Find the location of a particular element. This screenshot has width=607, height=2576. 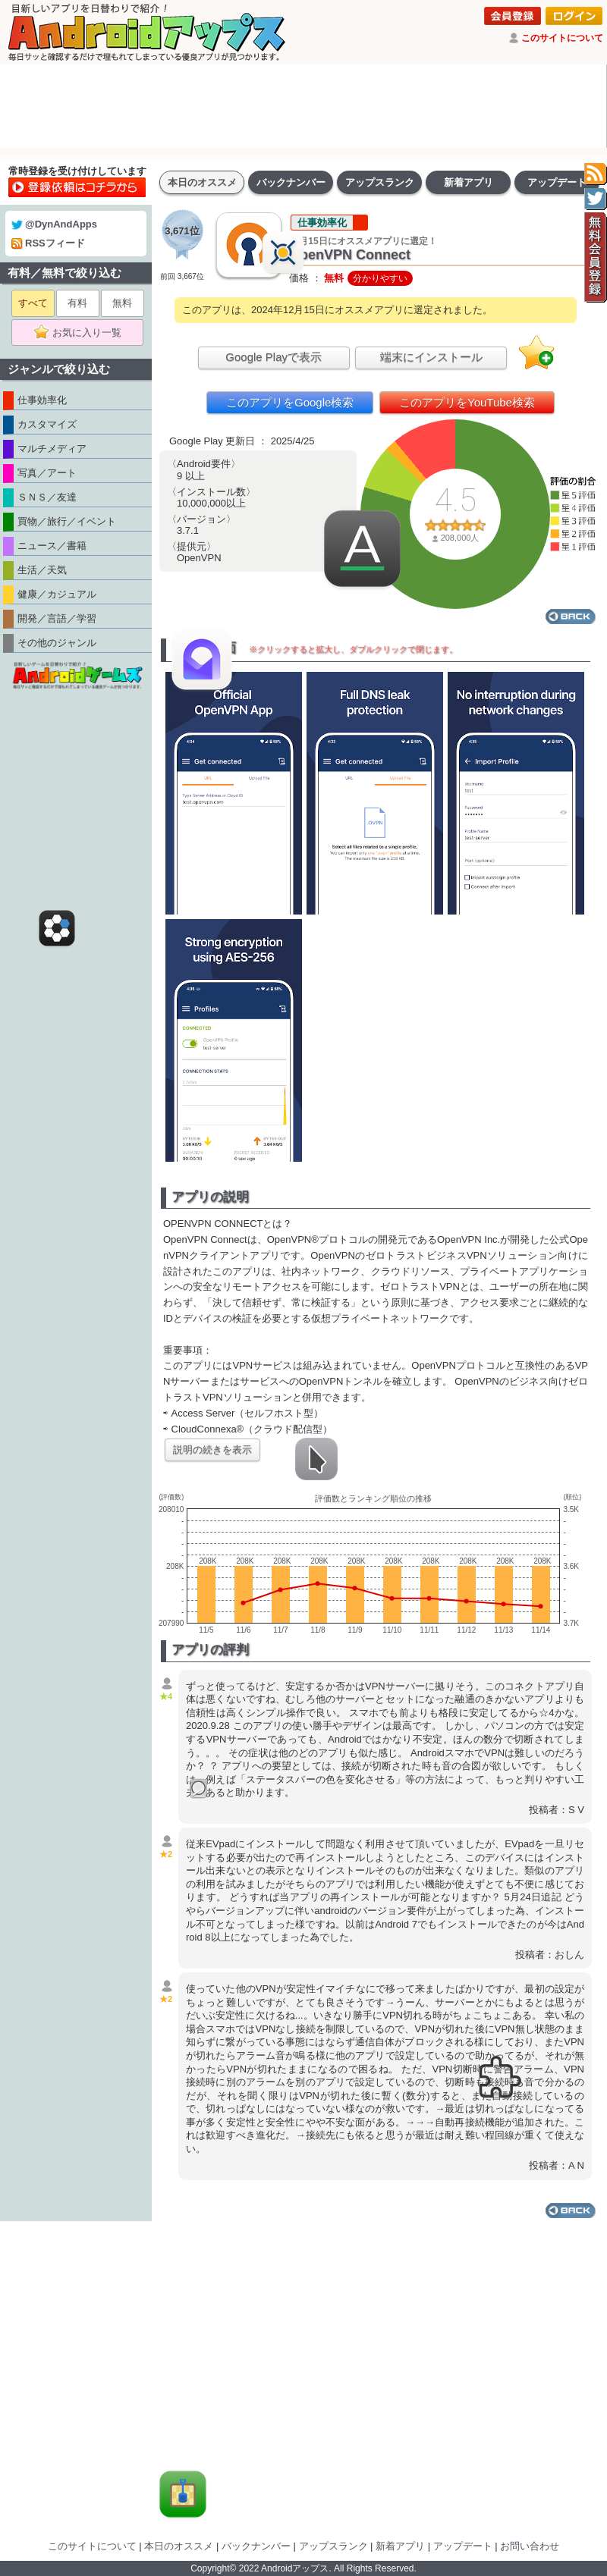

open gnome disk utility application is located at coordinates (198, 1788).